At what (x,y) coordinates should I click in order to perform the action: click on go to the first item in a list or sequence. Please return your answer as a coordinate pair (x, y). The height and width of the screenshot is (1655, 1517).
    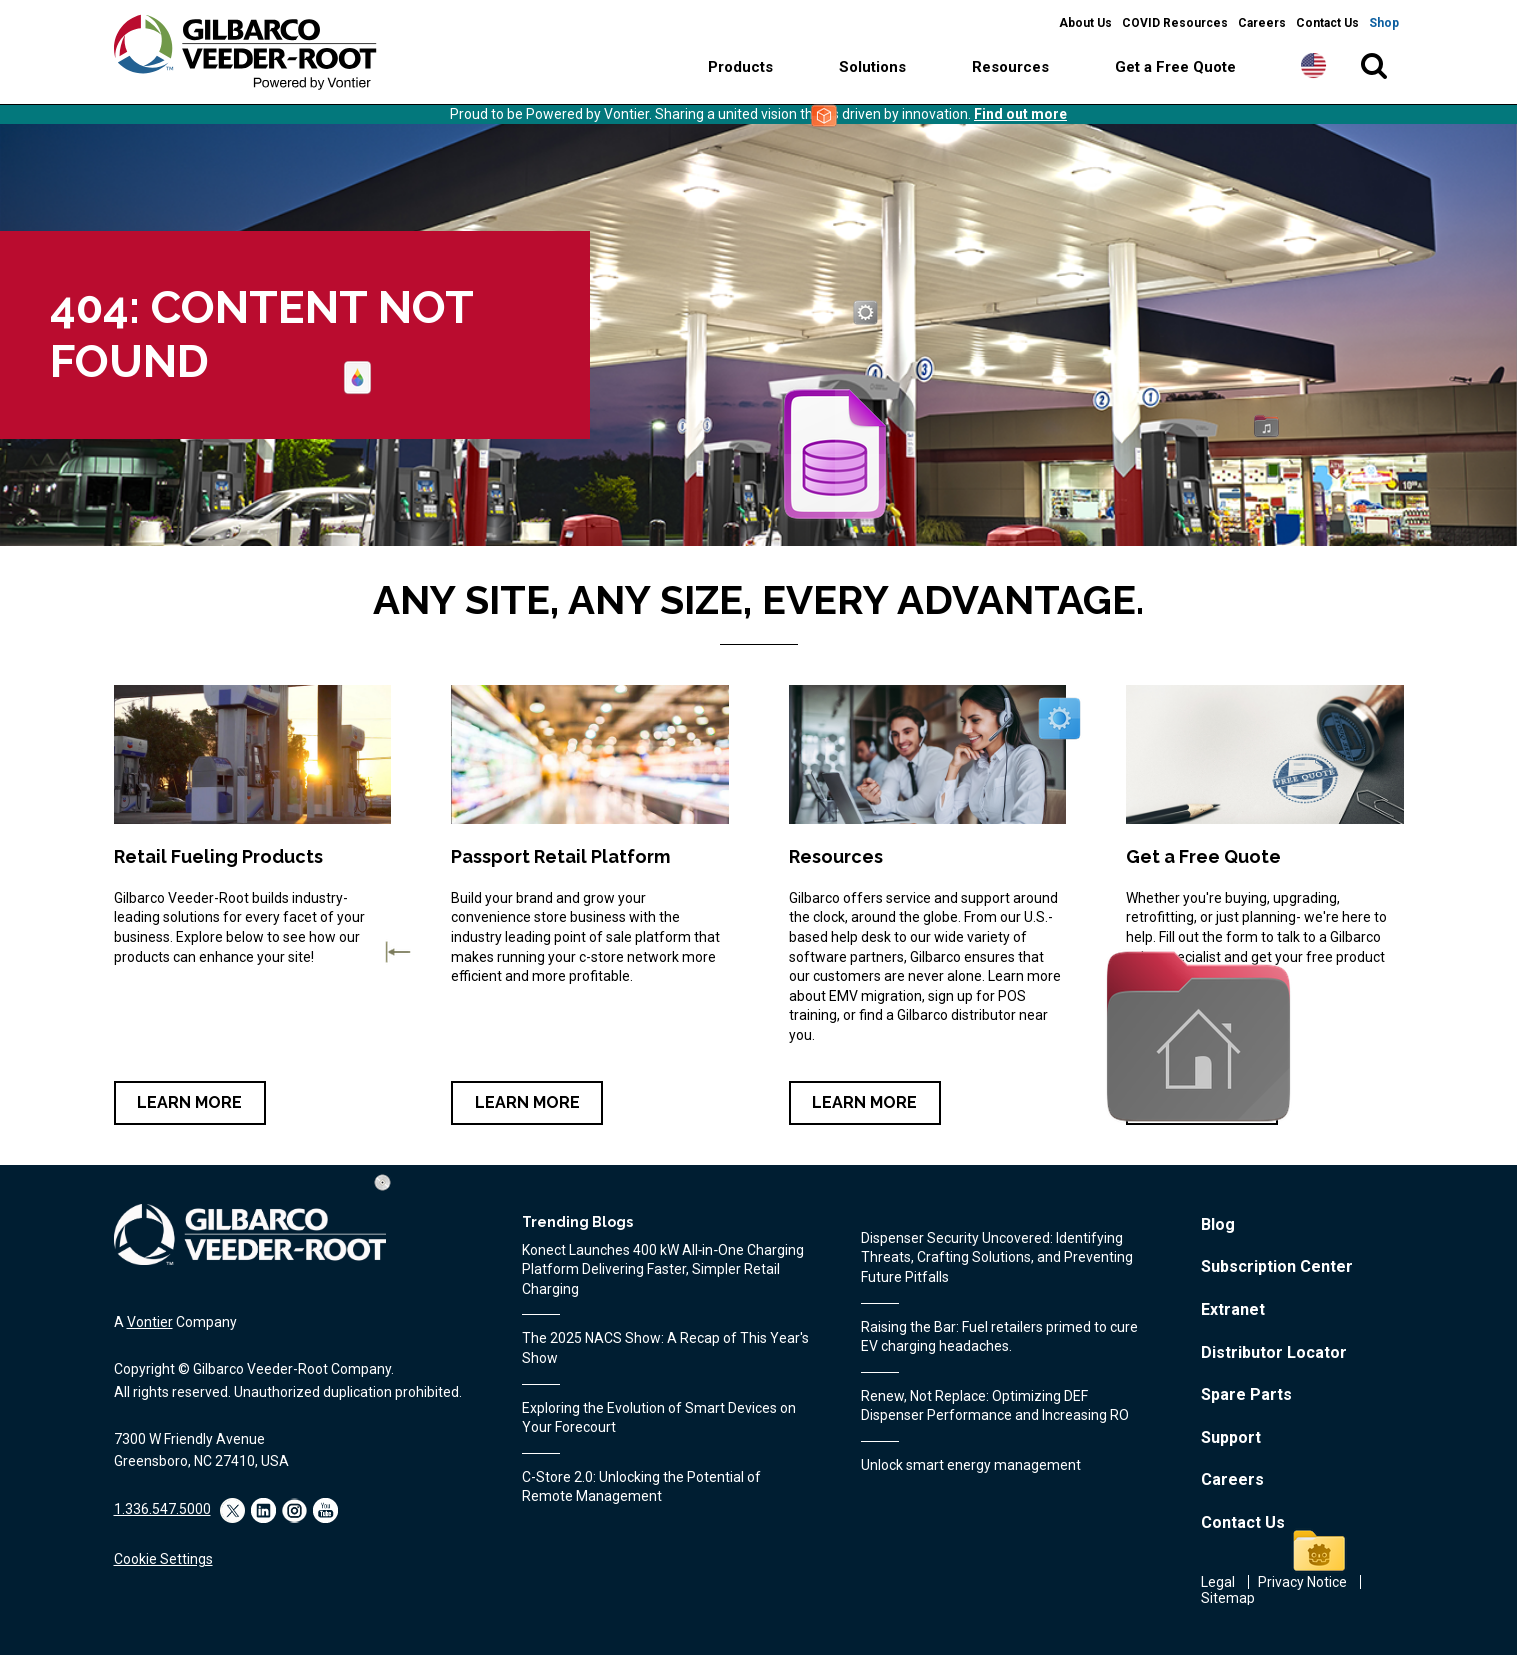
    Looking at the image, I should click on (398, 952).